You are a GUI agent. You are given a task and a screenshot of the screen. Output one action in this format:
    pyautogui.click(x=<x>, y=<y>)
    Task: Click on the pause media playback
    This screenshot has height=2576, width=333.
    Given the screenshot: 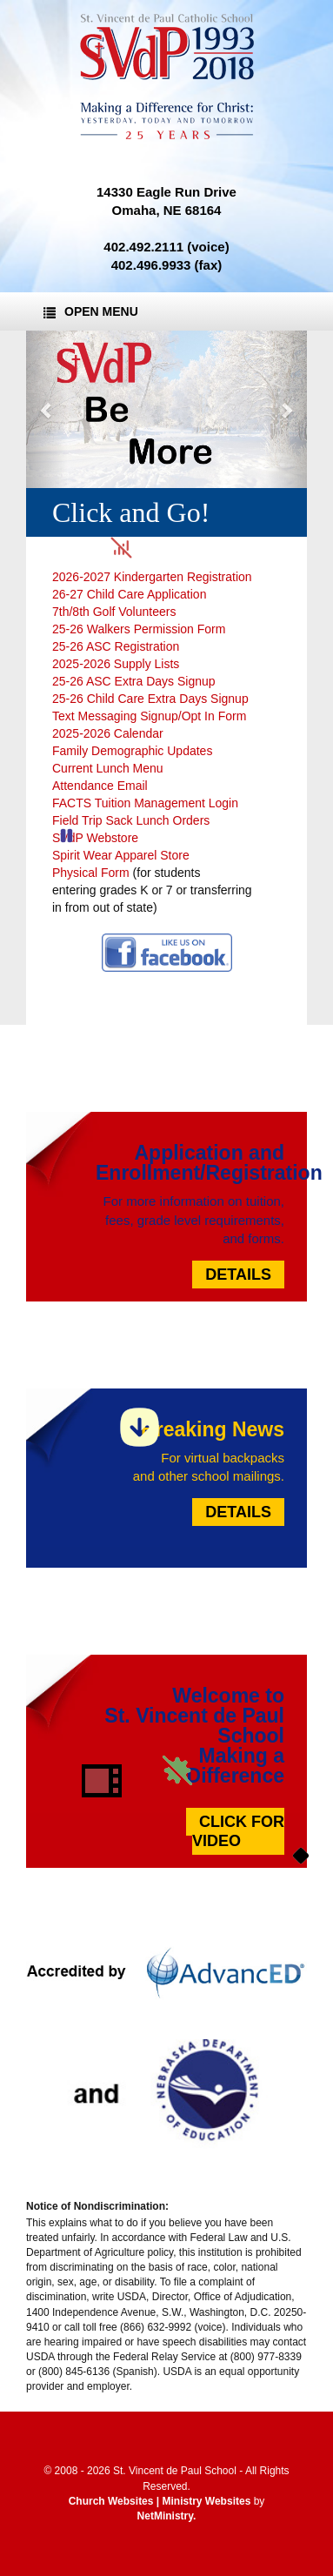 What is the action you would take?
    pyautogui.click(x=66, y=835)
    